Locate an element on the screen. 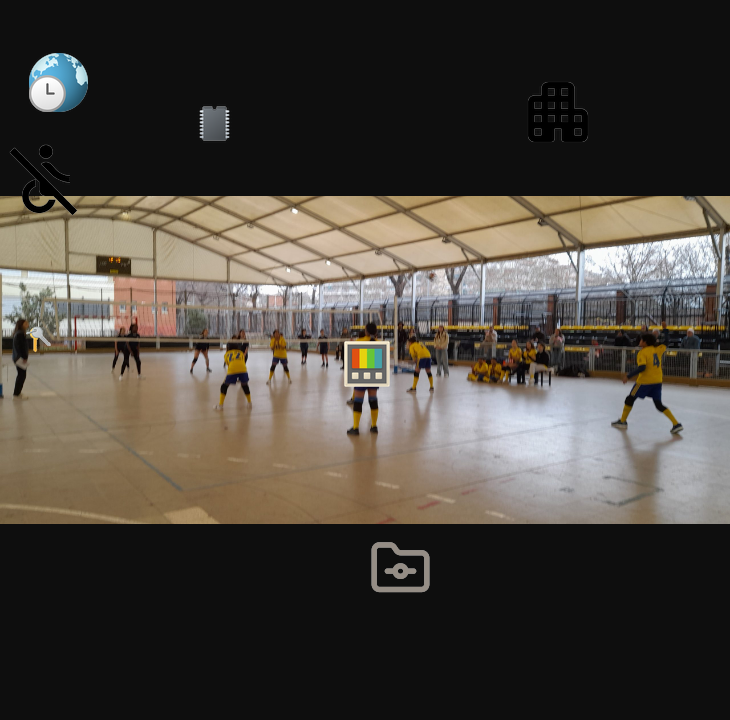 The image size is (730, 720). indicates location or feature is not wheelchair accessible is located at coordinates (46, 179).